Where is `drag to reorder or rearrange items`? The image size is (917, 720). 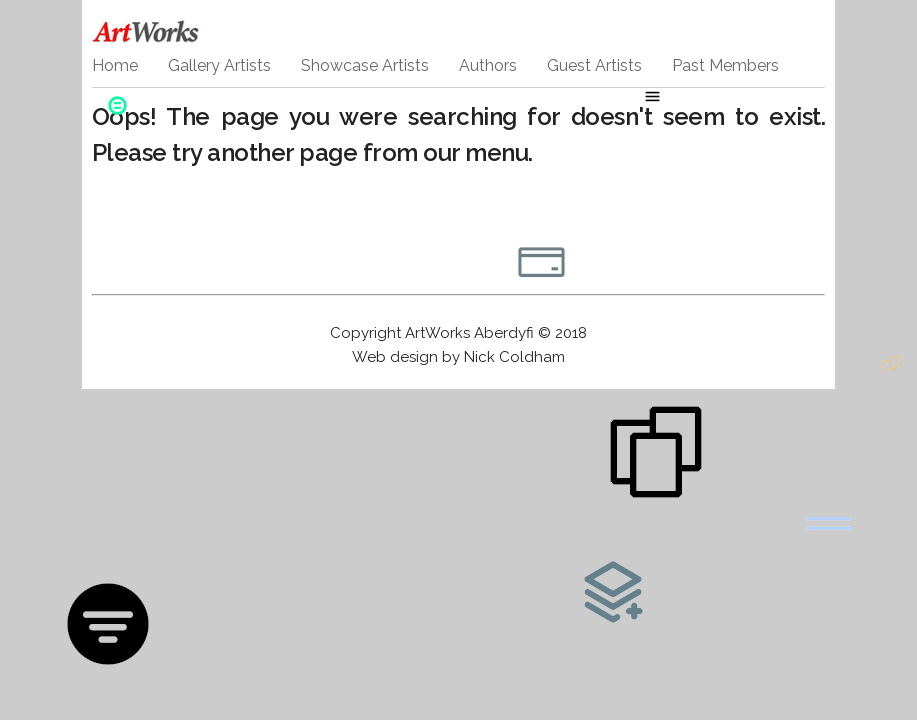
drag to reorder or rearrange items is located at coordinates (828, 523).